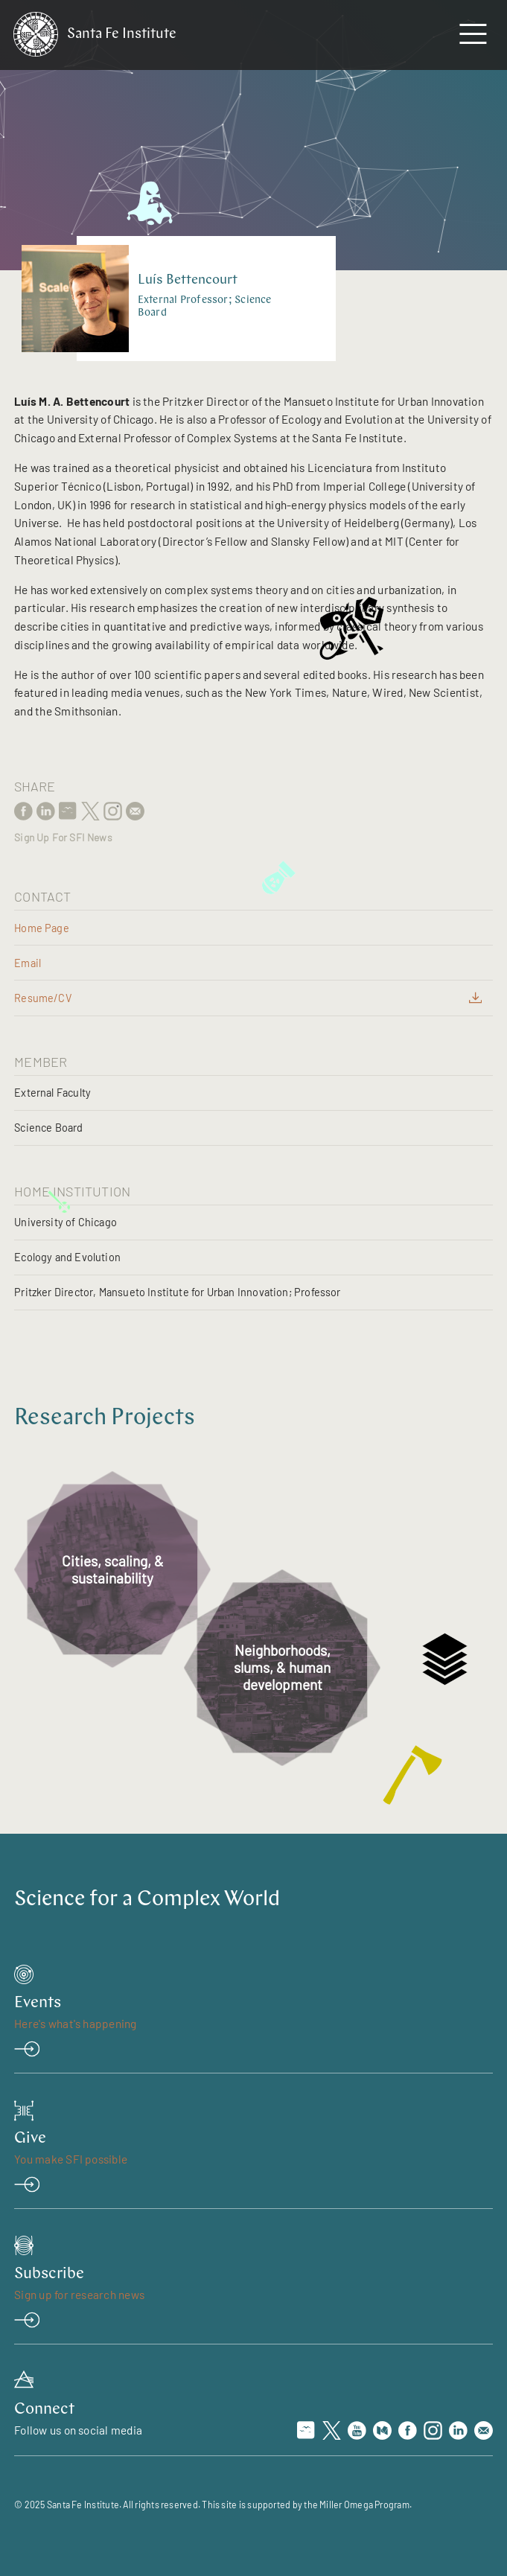  Describe the element at coordinates (150, 203) in the screenshot. I see `slime enemy or creature in a game interface` at that location.